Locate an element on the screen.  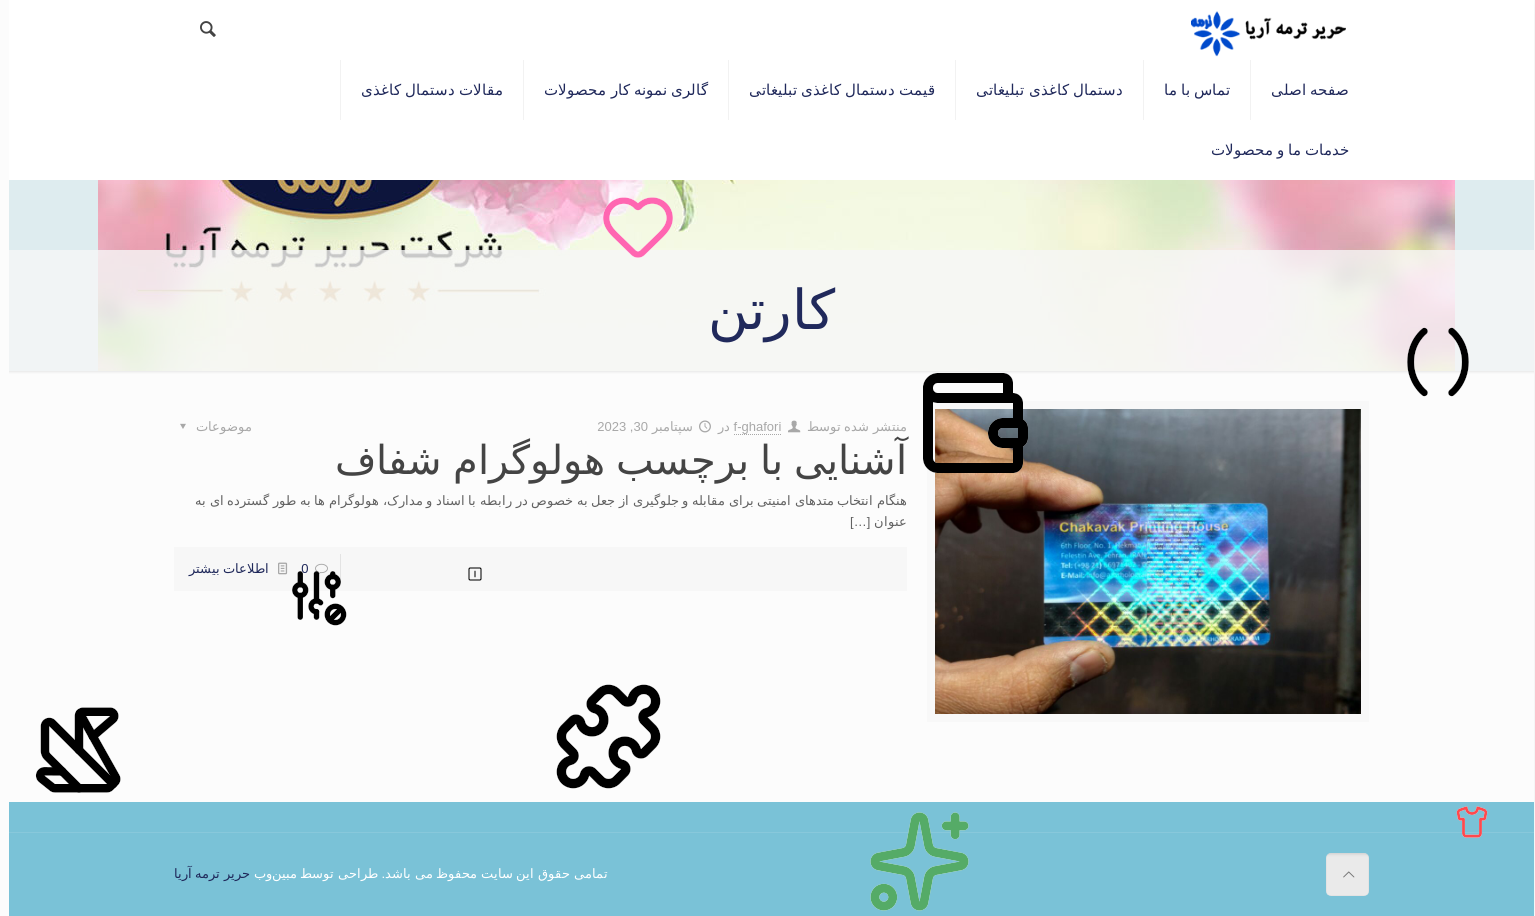
add item to favorites is located at coordinates (638, 226).